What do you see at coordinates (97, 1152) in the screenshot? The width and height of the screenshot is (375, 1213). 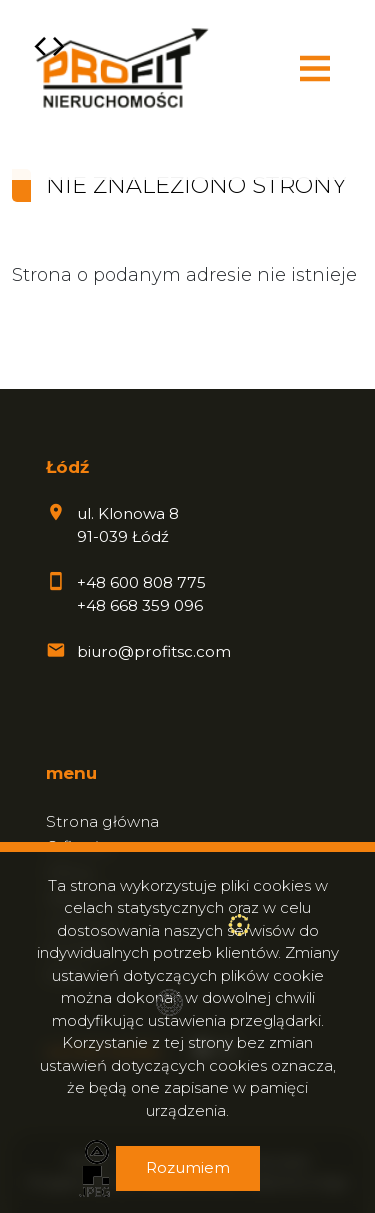 I see `autoit scripting language logo` at bounding box center [97, 1152].